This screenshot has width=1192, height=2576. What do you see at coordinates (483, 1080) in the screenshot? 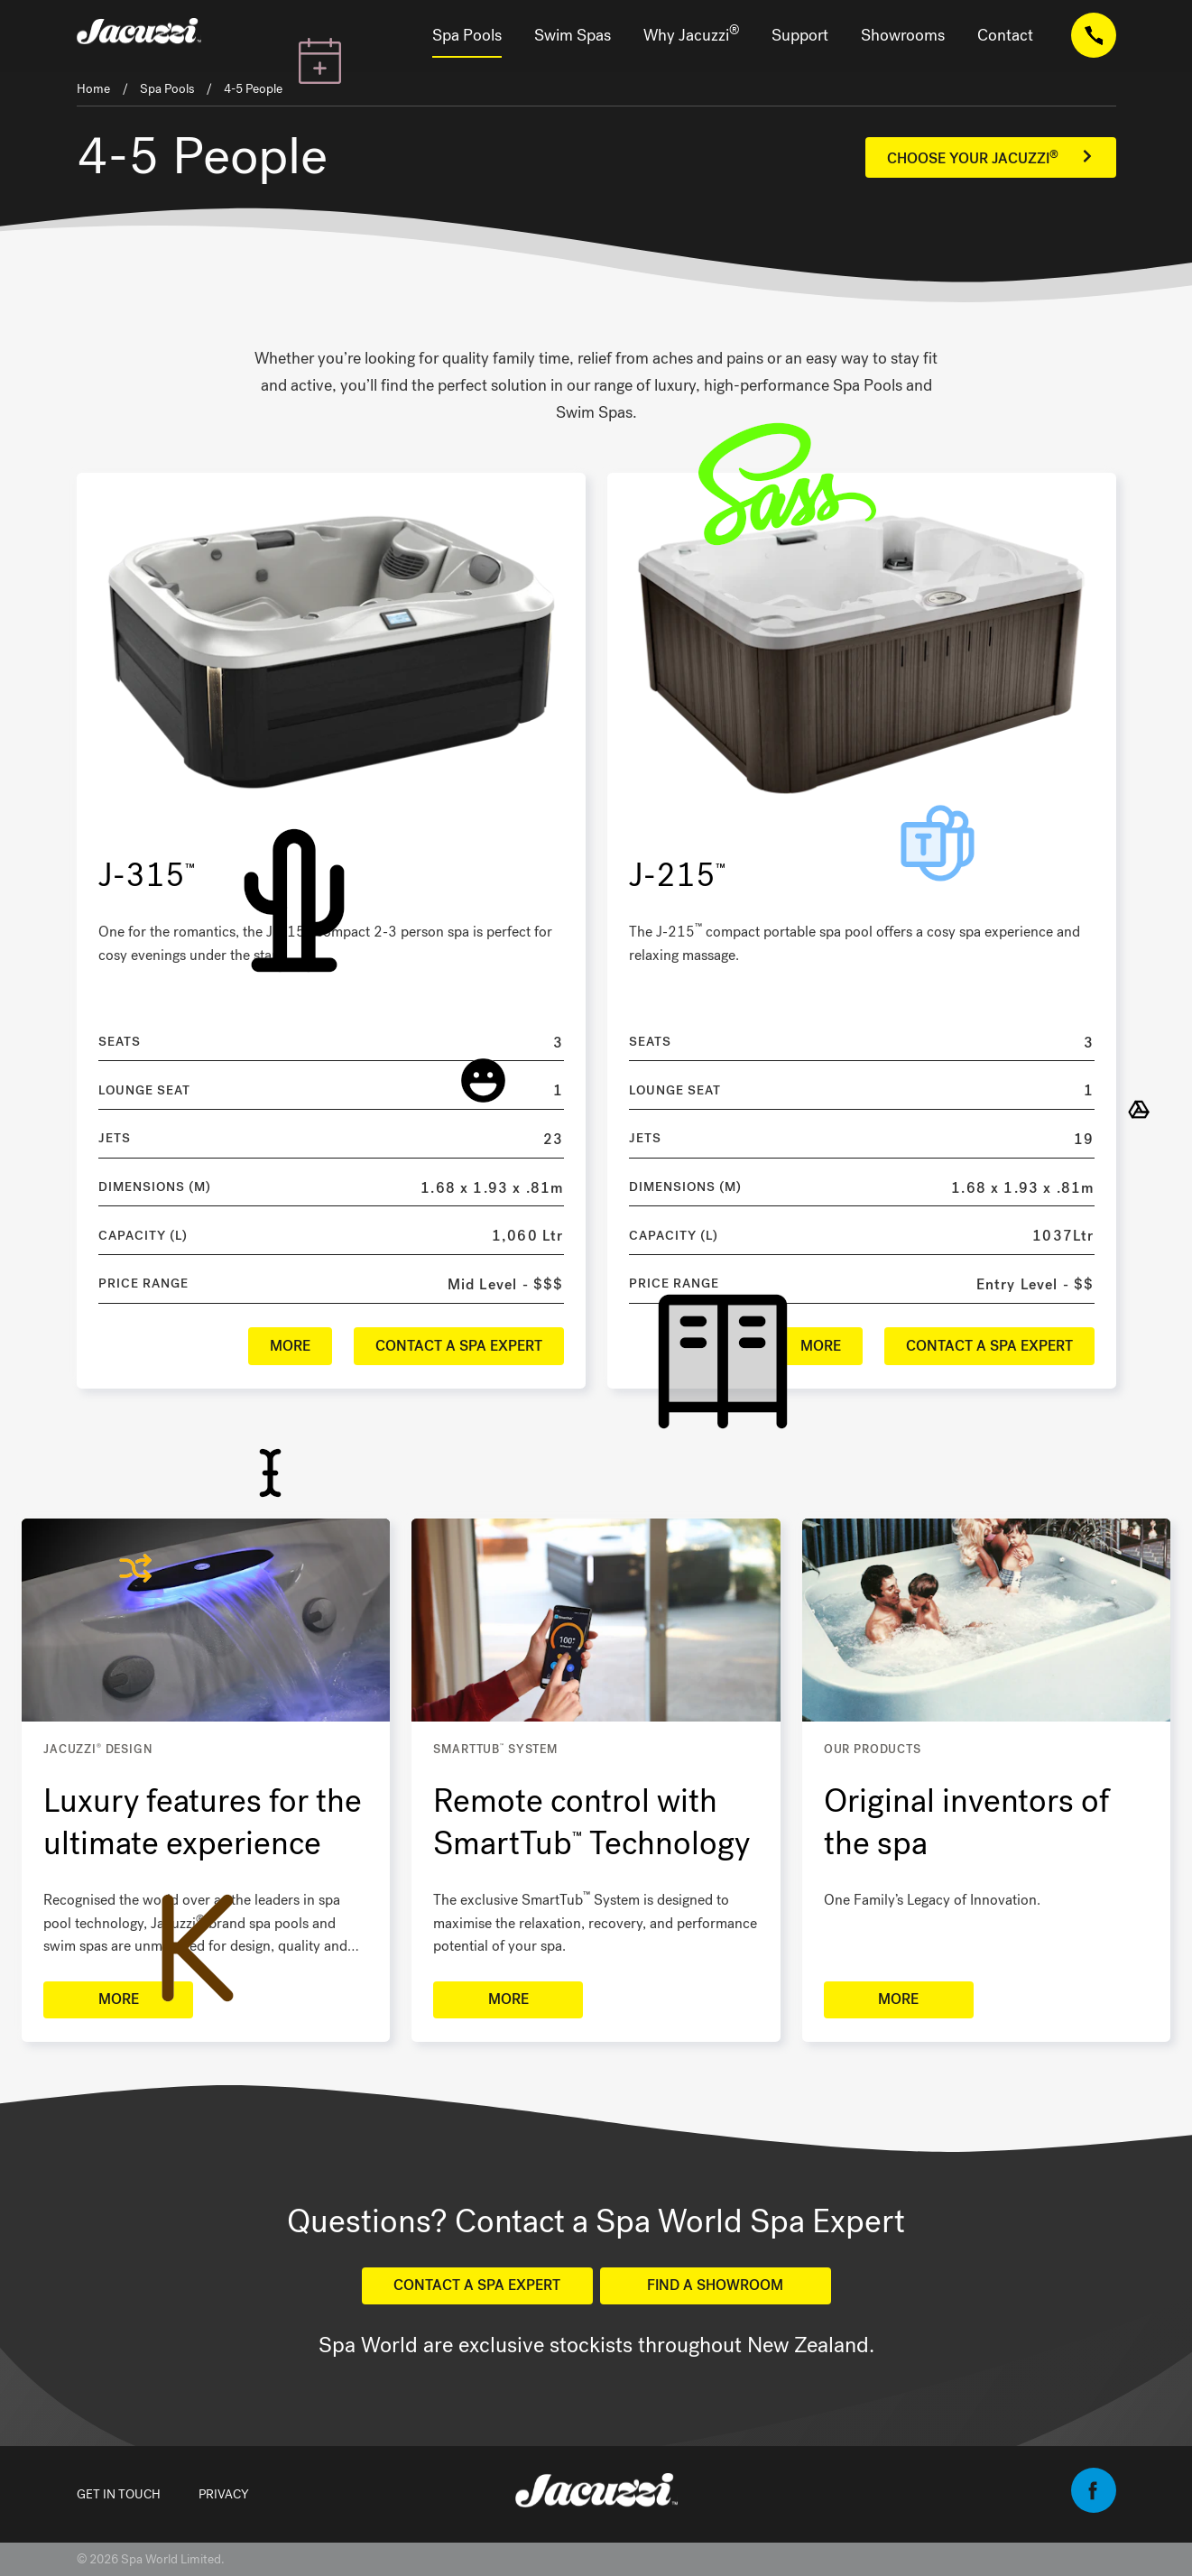
I see `react with a laugh emoji` at bounding box center [483, 1080].